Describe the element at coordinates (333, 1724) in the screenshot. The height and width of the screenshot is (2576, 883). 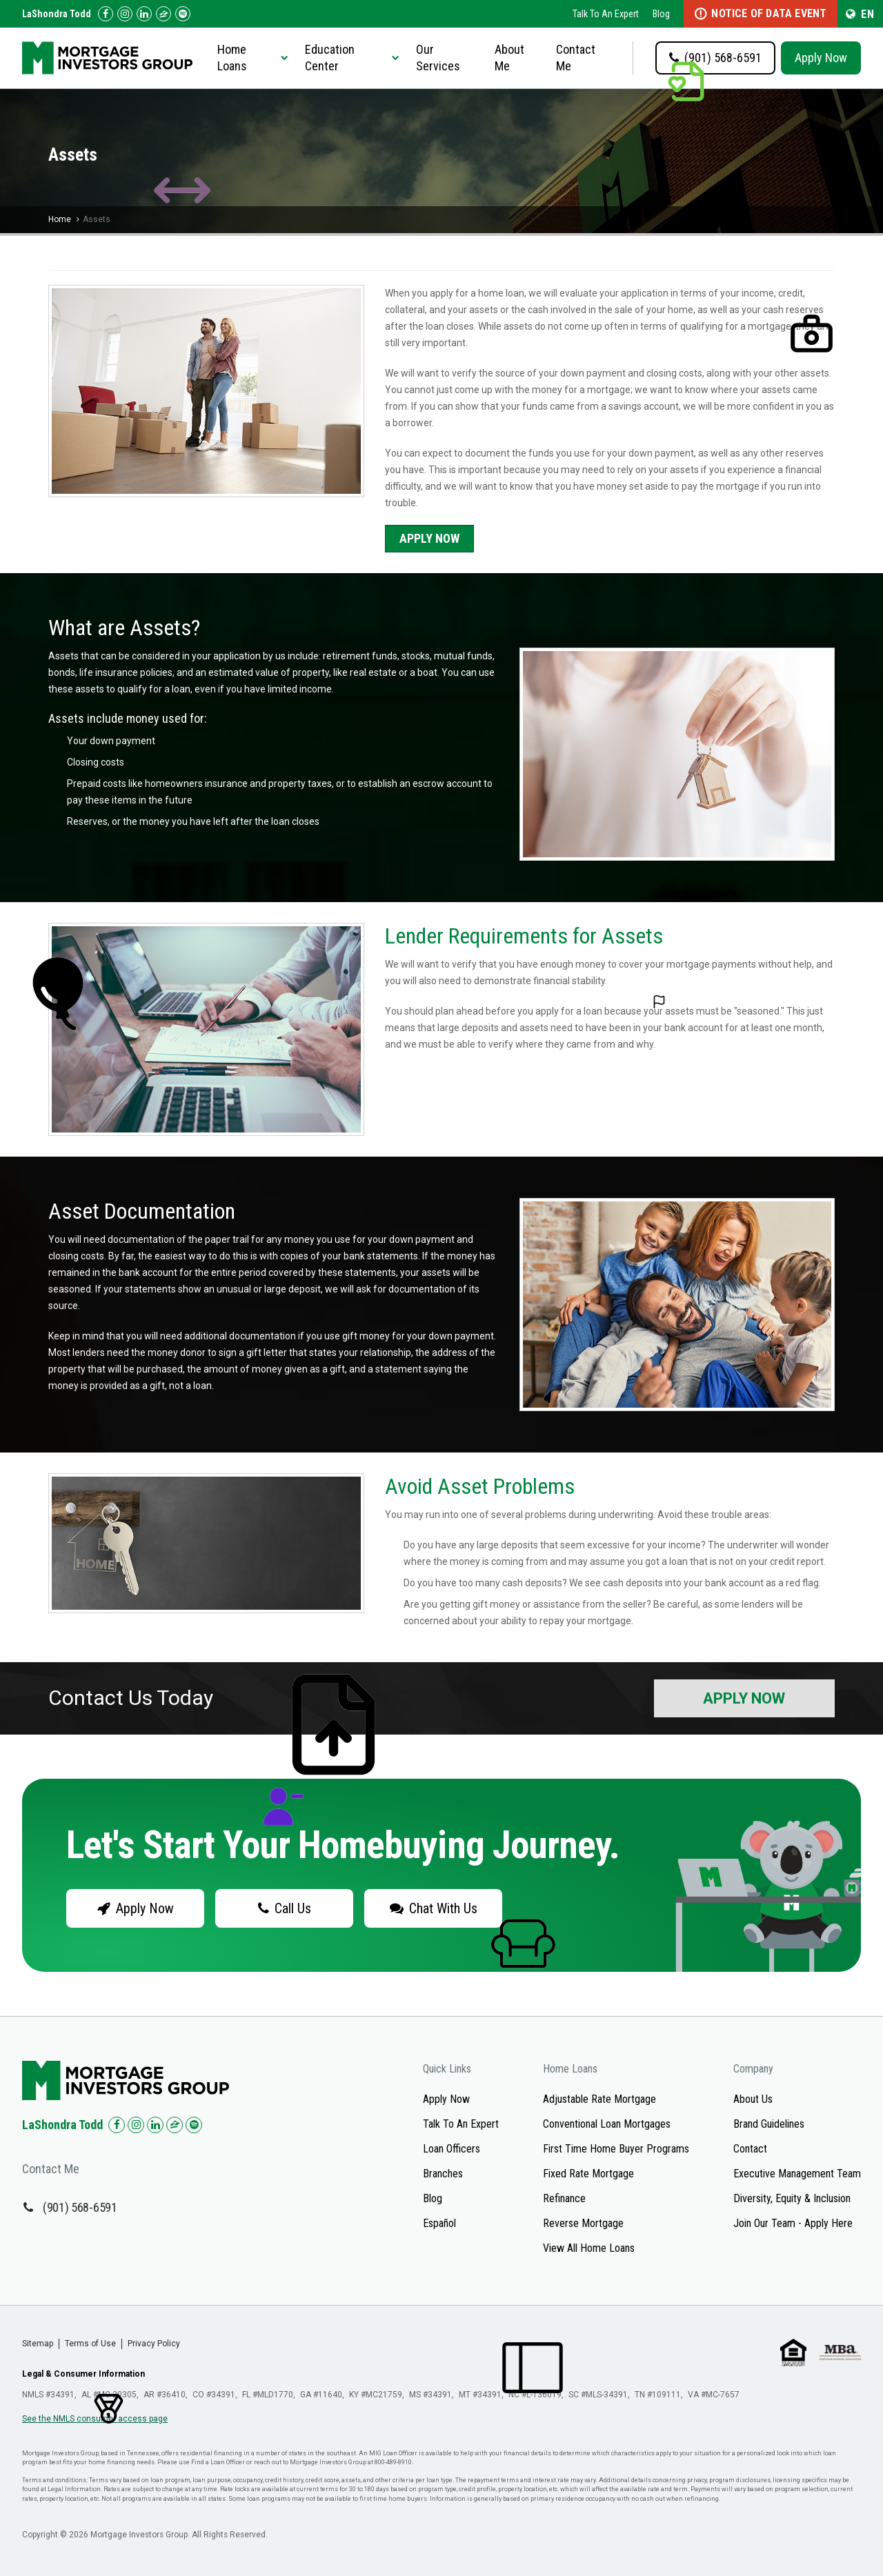
I see `upload a file` at that location.